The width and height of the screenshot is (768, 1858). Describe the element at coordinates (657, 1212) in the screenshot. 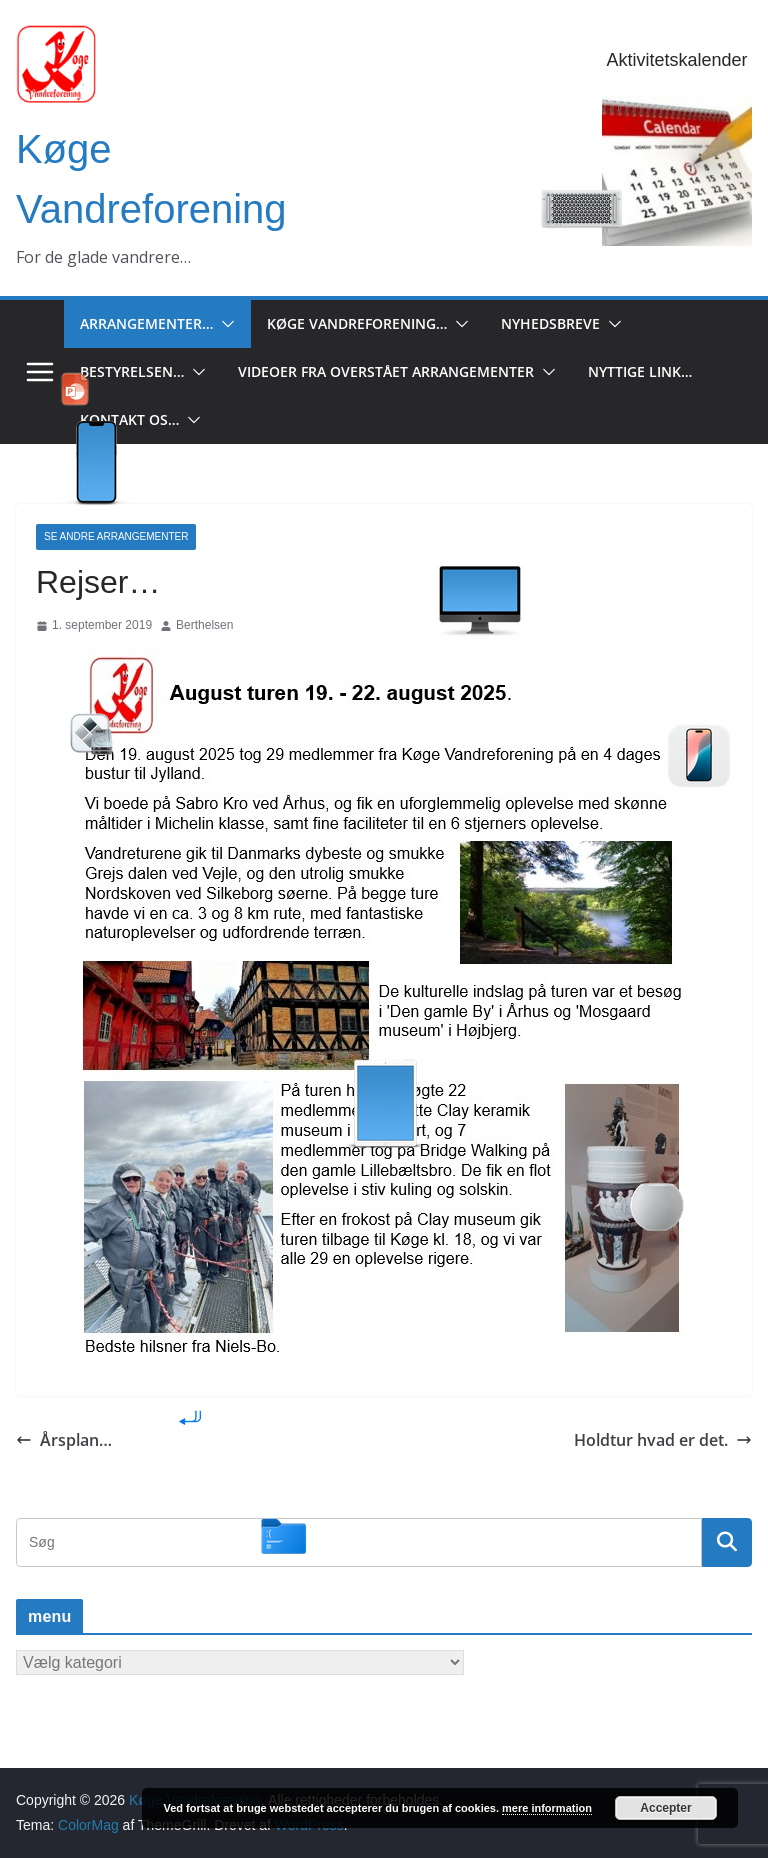

I see `homepod mini smart speaker device` at that location.